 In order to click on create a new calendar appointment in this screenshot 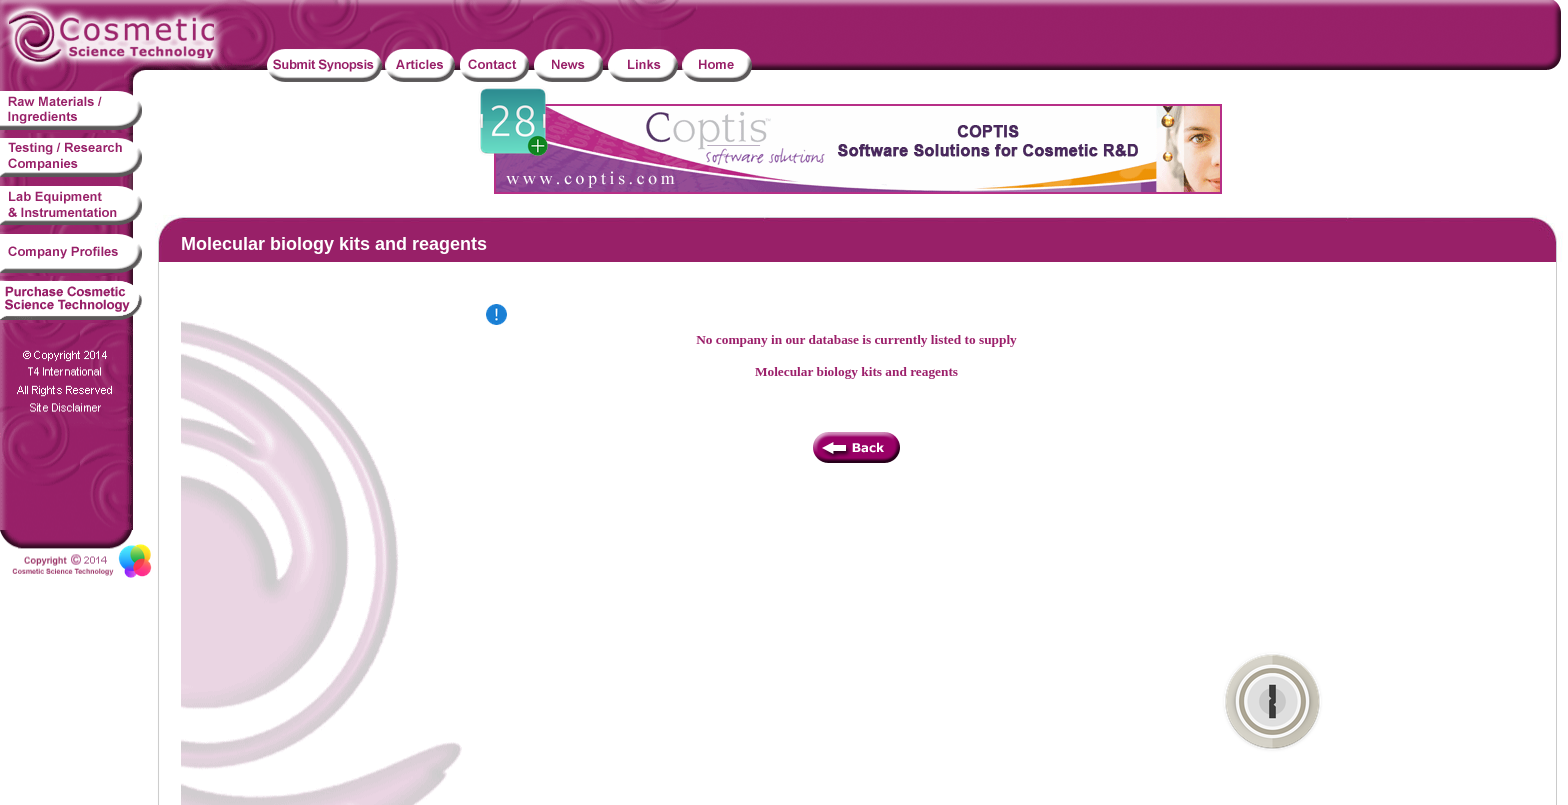, I will do `click(513, 121)`.